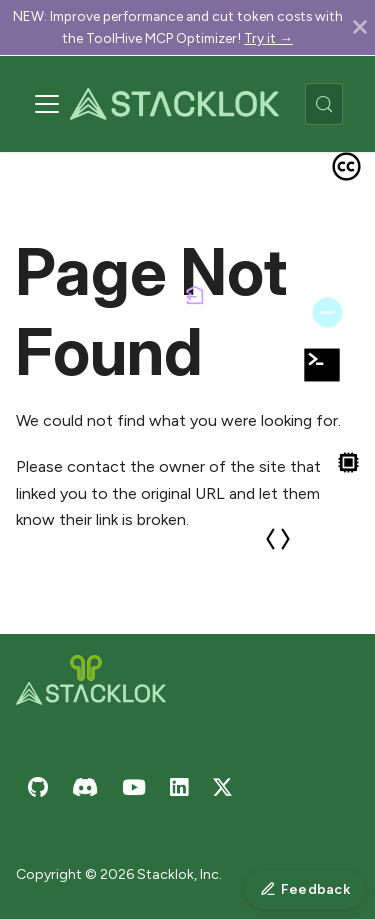  What do you see at coordinates (348, 462) in the screenshot?
I see `view hardware or processor information` at bounding box center [348, 462].